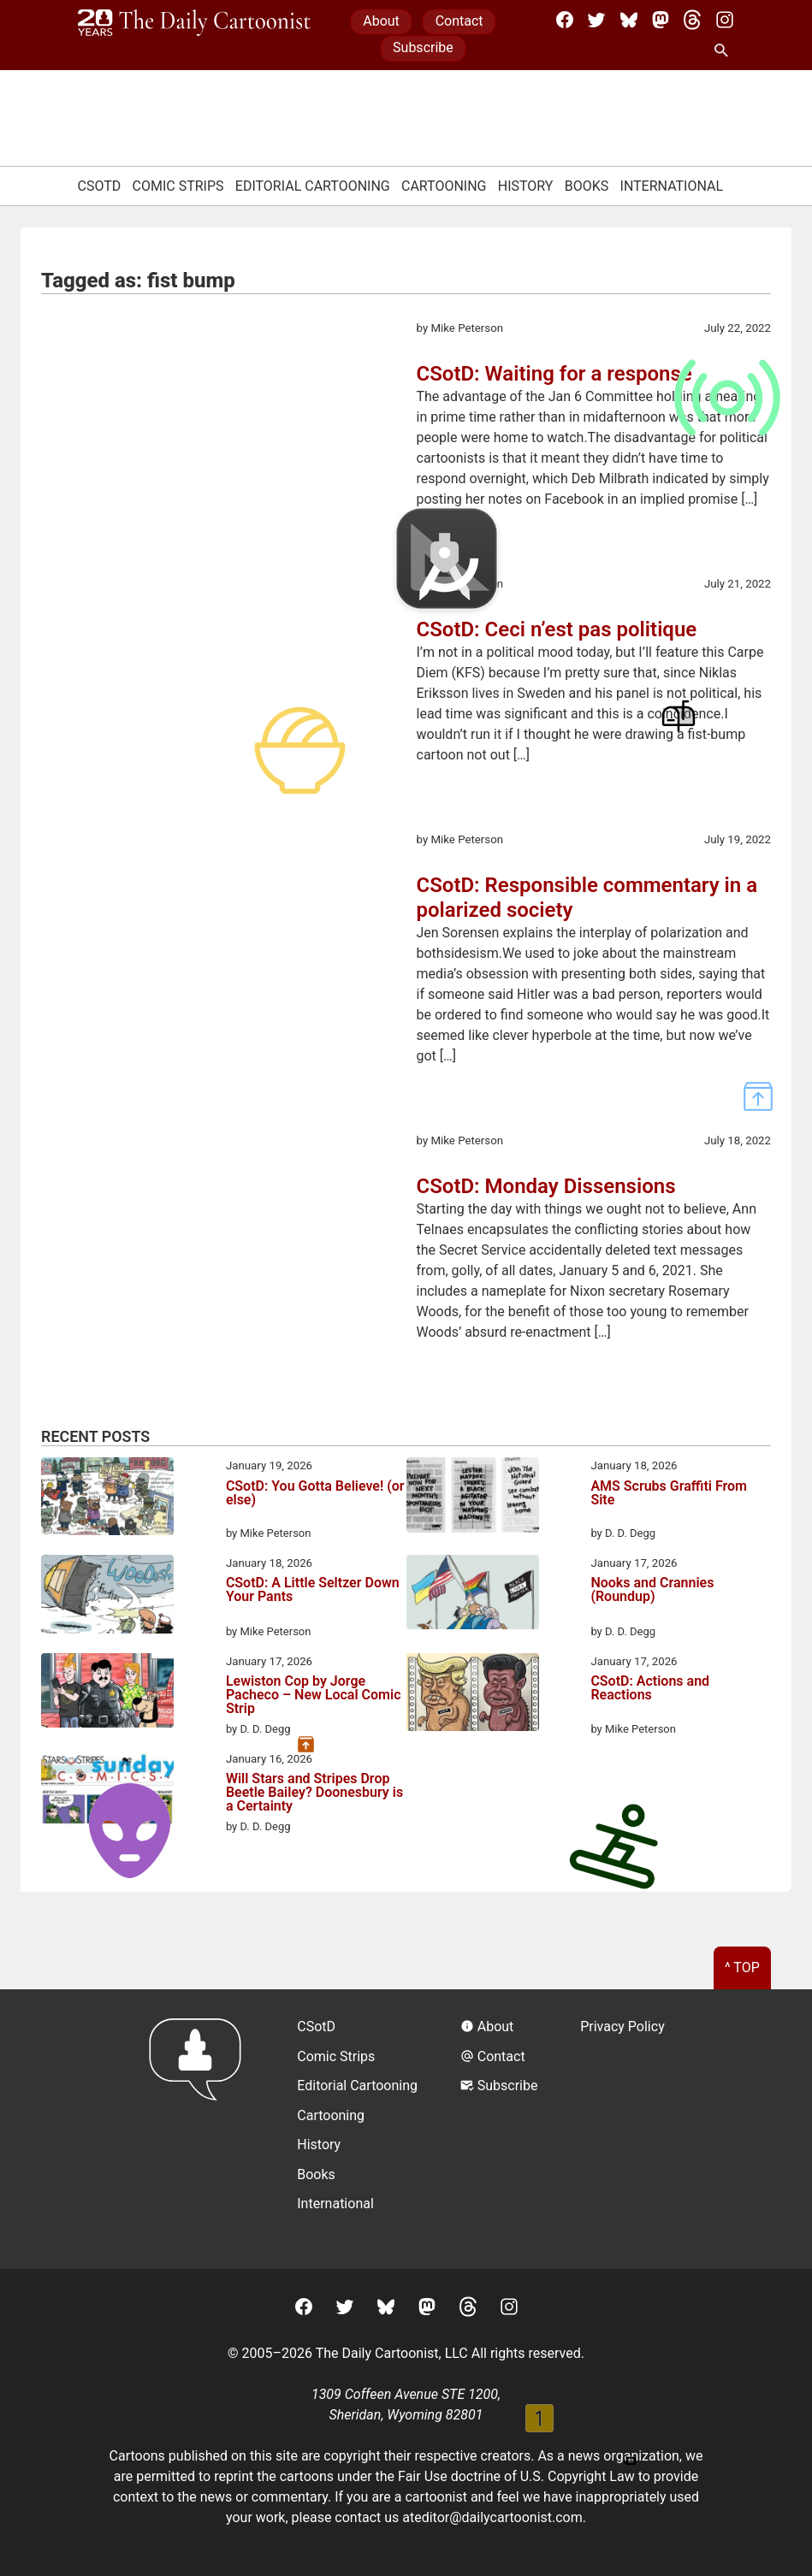 The width and height of the screenshot is (812, 2576). What do you see at coordinates (679, 717) in the screenshot?
I see `access your mailbox or inbox` at bounding box center [679, 717].